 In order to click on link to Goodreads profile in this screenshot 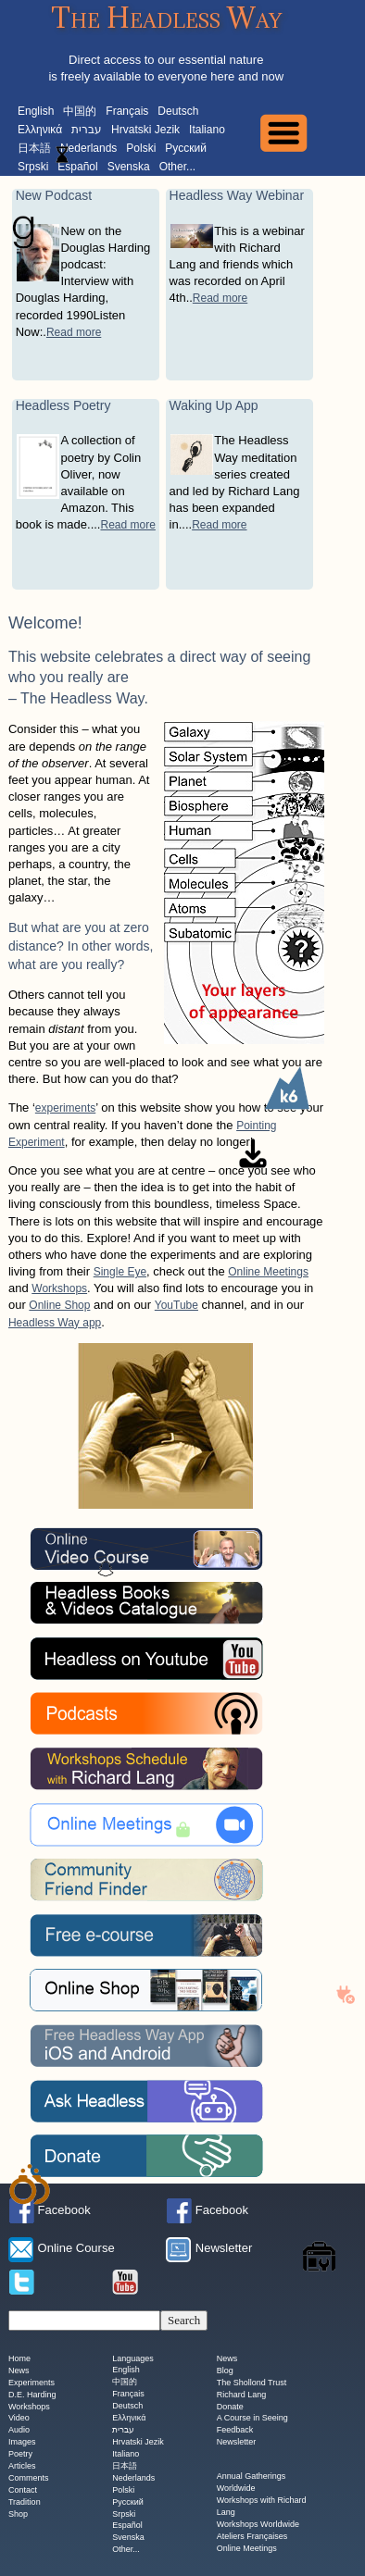, I will do `click(23, 232)`.